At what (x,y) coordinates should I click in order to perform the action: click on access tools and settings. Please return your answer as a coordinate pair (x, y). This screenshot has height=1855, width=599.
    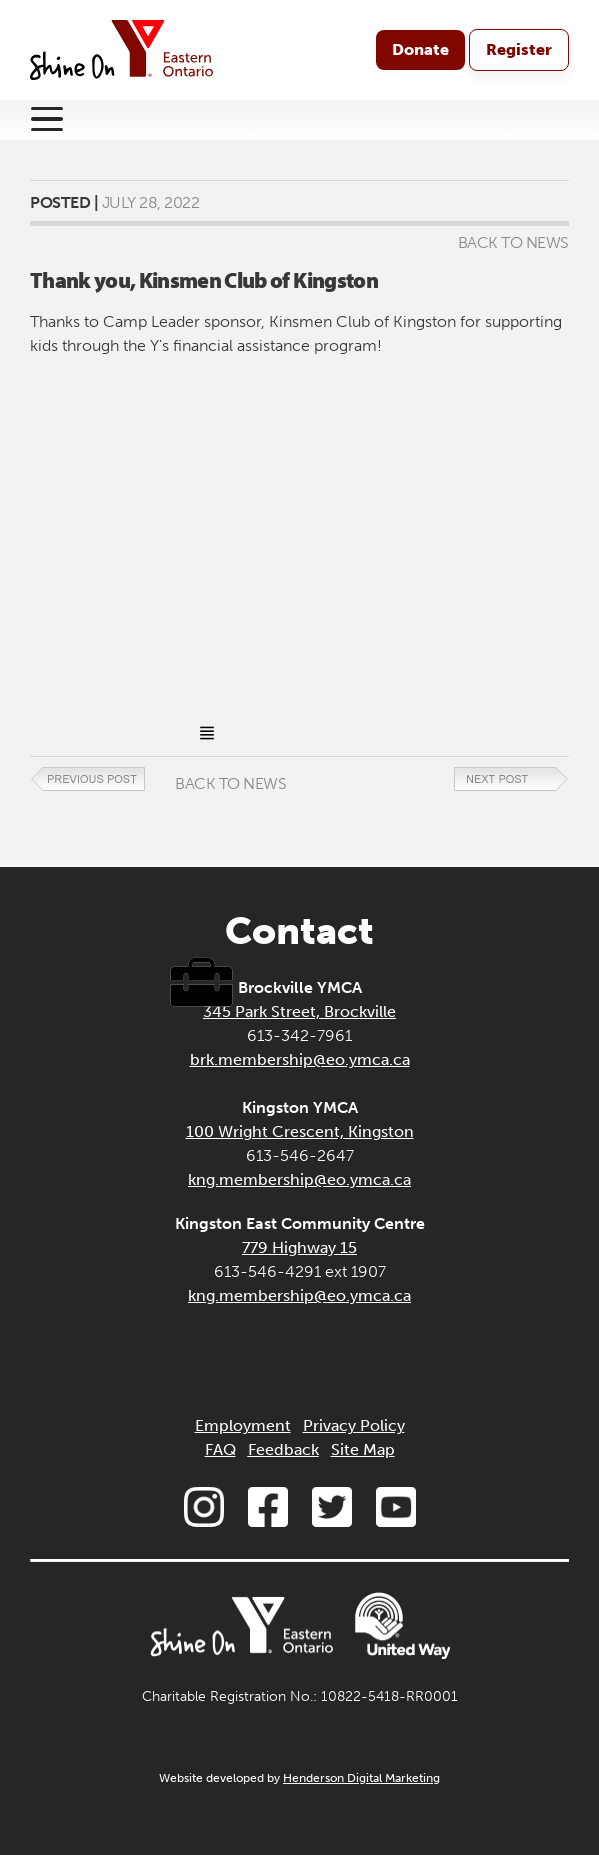
    Looking at the image, I should click on (201, 984).